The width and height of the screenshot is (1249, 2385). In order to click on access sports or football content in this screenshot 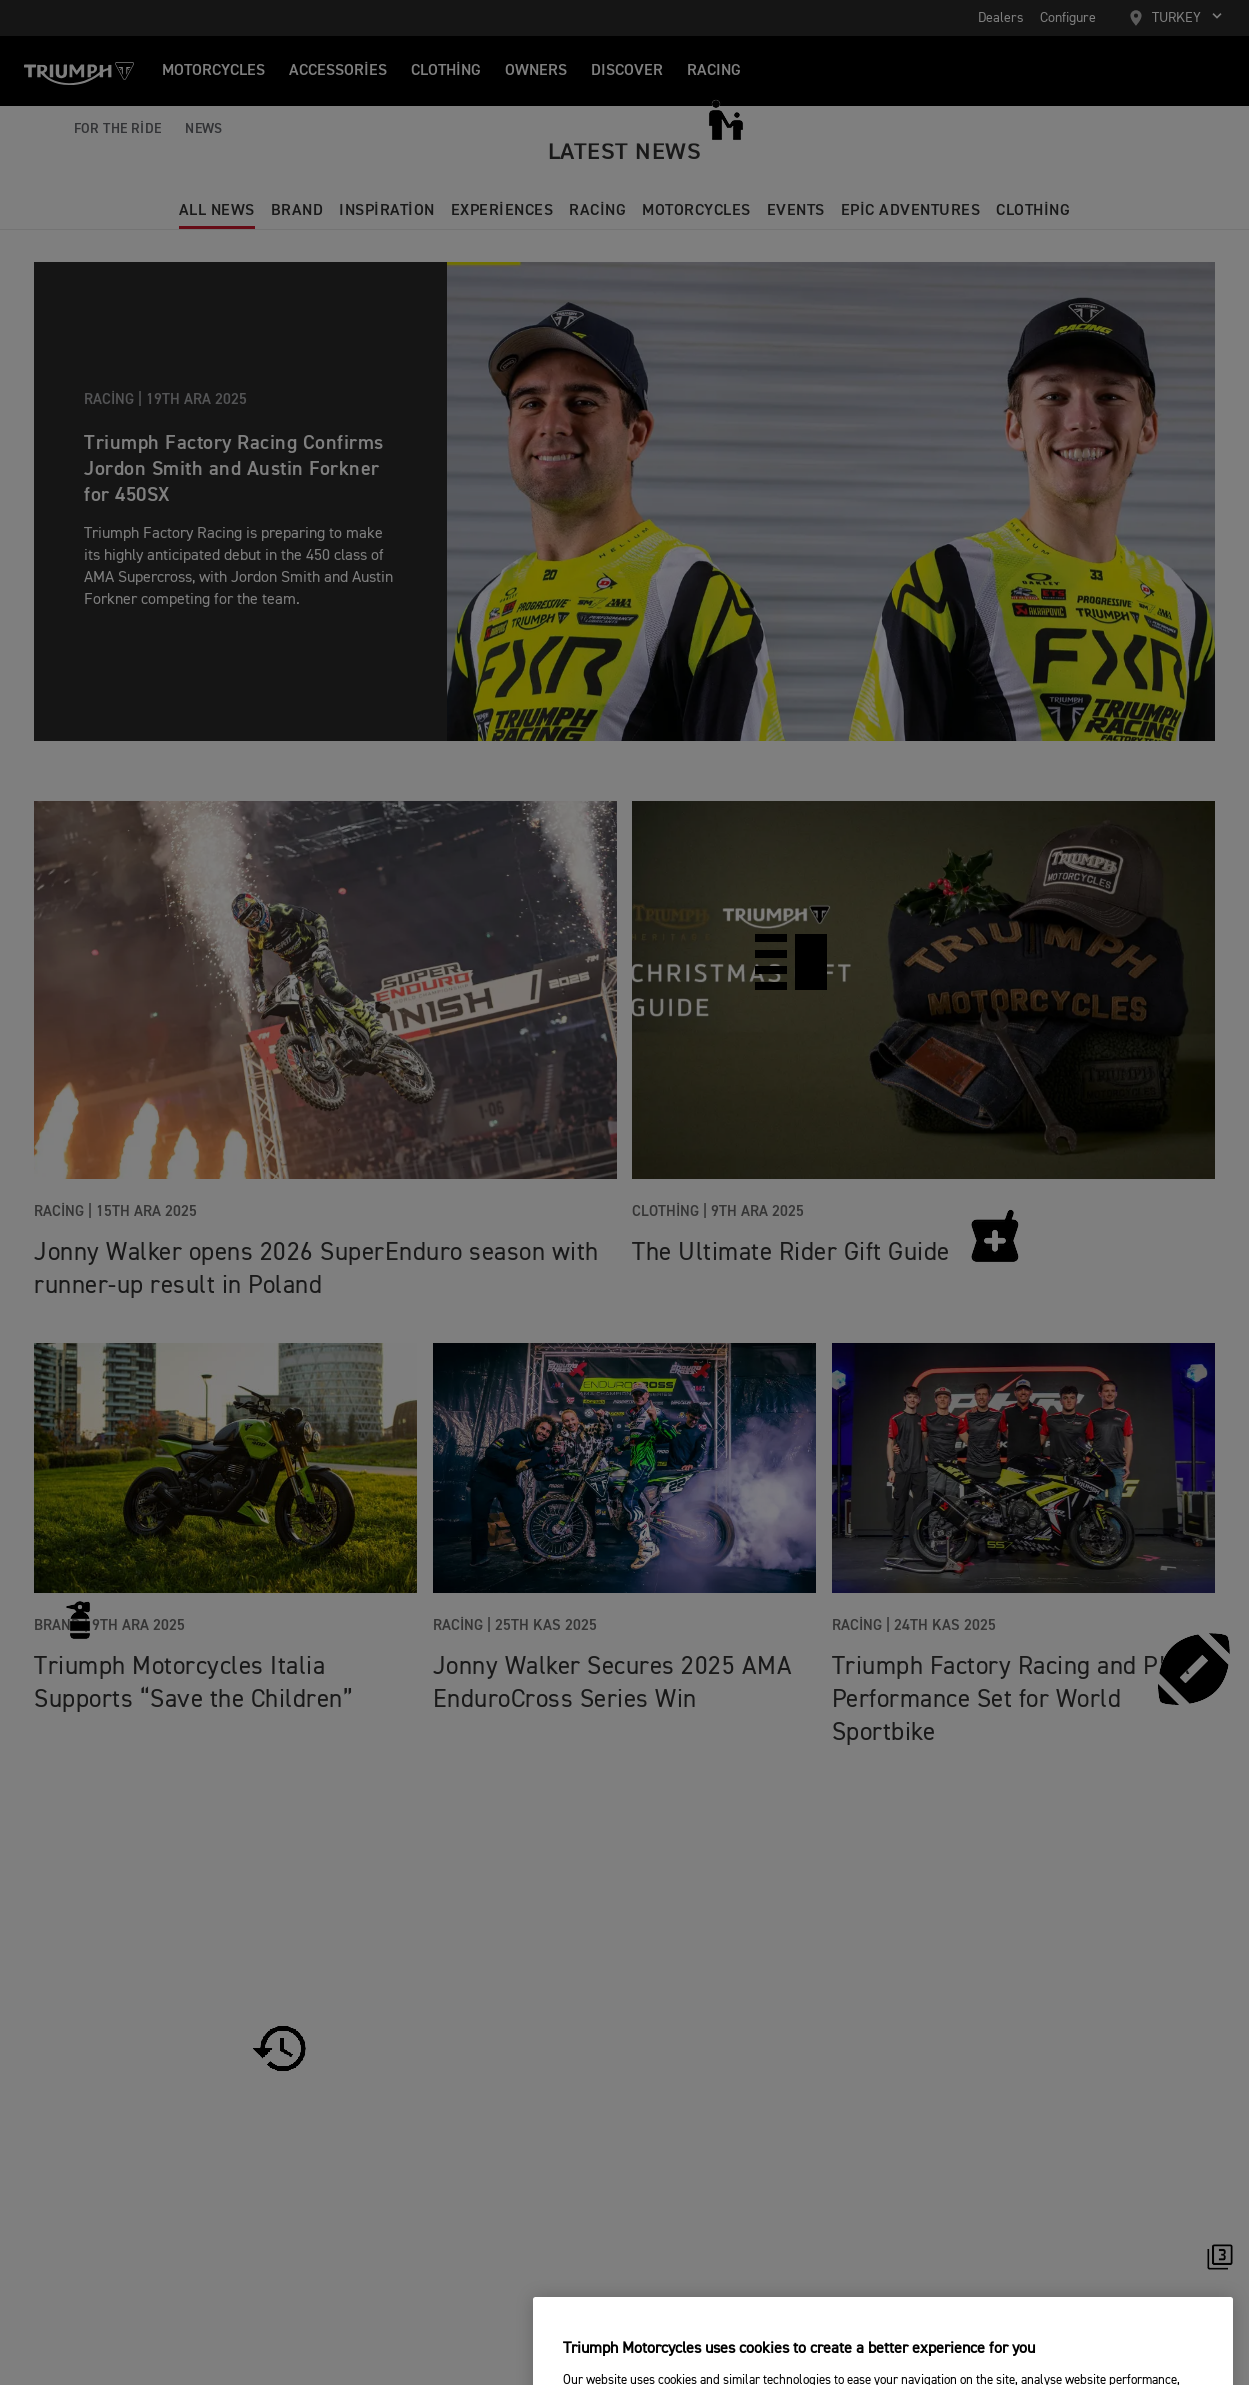, I will do `click(1194, 1669)`.